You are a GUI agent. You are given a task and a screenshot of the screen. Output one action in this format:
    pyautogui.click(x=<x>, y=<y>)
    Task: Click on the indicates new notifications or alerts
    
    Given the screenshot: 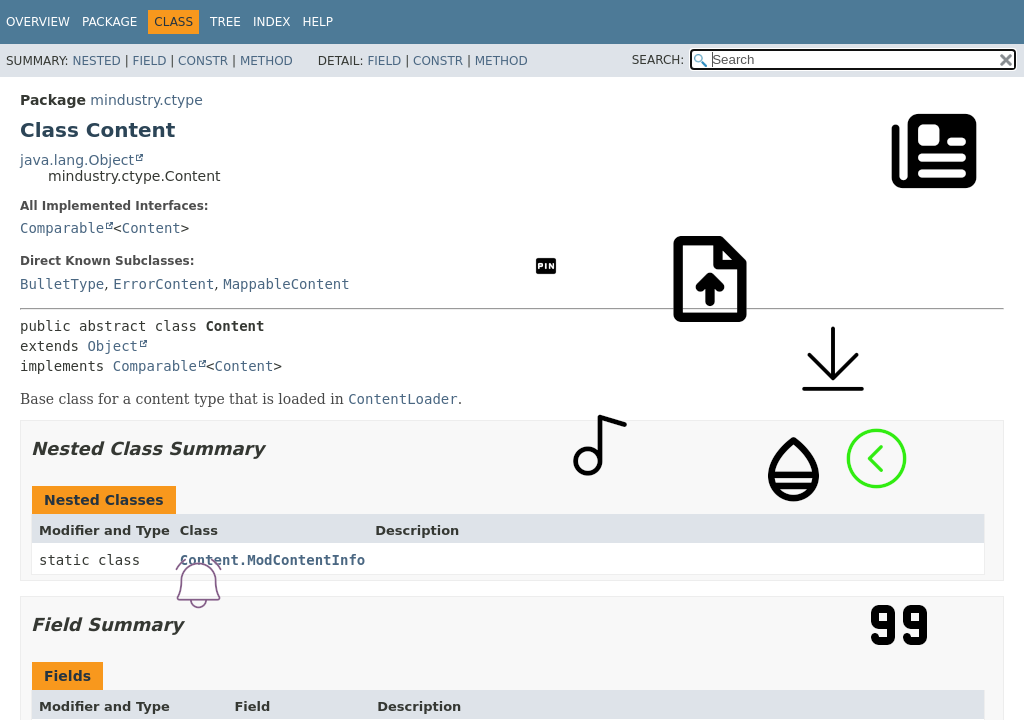 What is the action you would take?
    pyautogui.click(x=198, y=584)
    